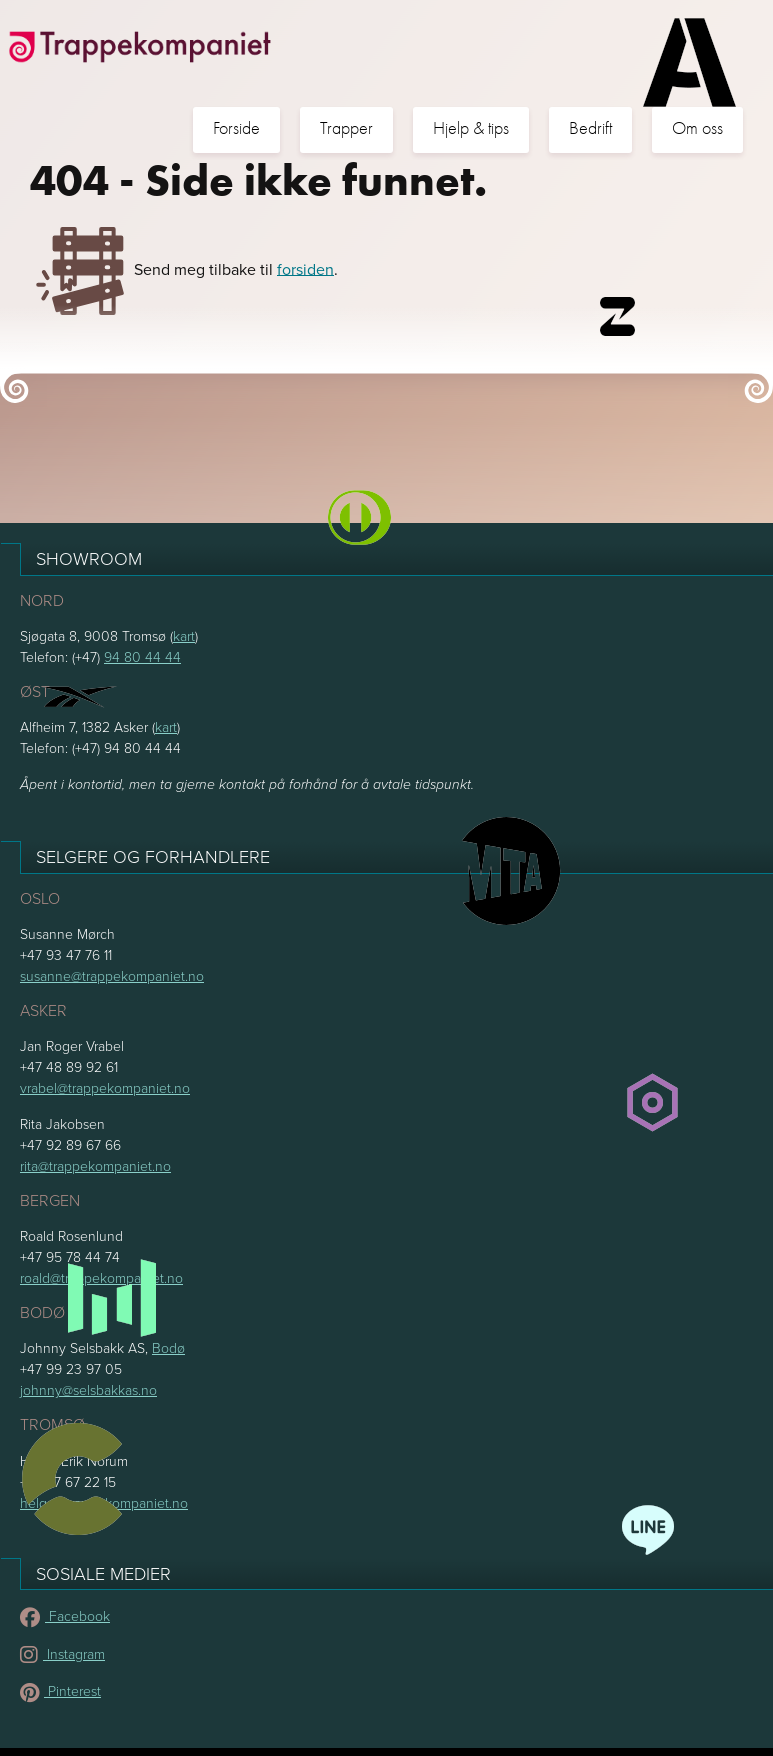 Image resolution: width=773 pixels, height=1756 pixels. Describe the element at coordinates (617, 316) in the screenshot. I see `open zulip messaging app` at that location.